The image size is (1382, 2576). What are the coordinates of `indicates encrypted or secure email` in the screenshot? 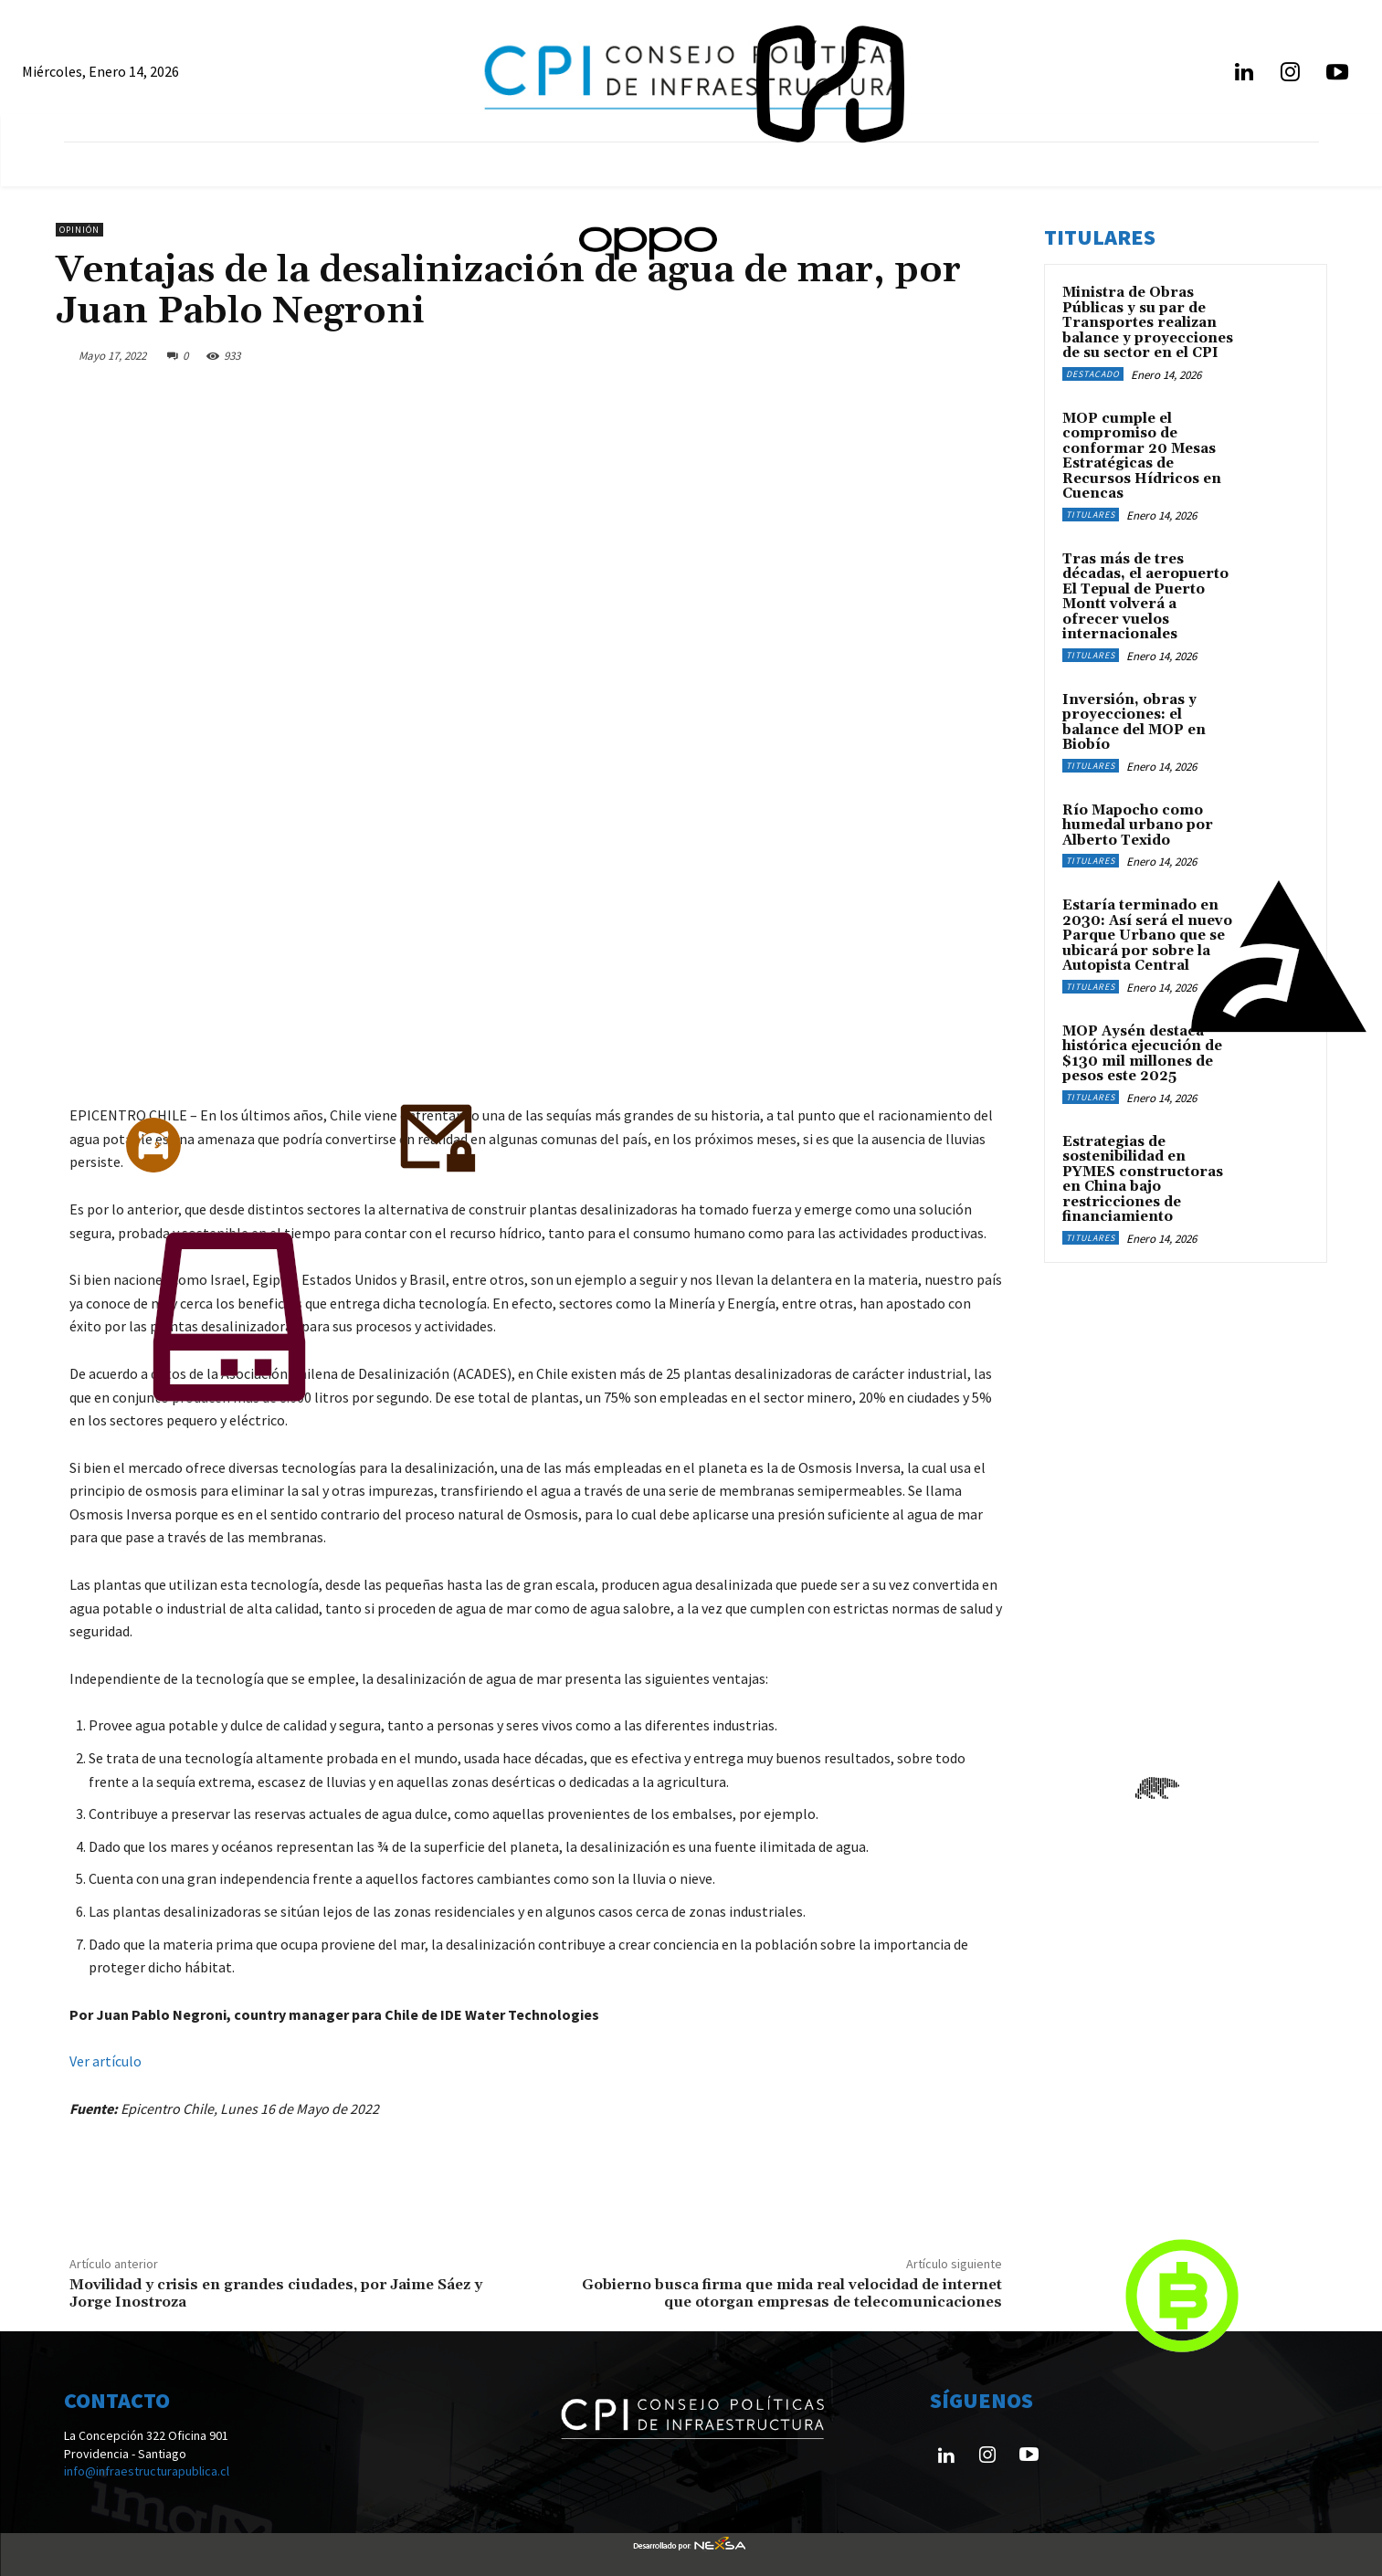 It's located at (436, 1136).